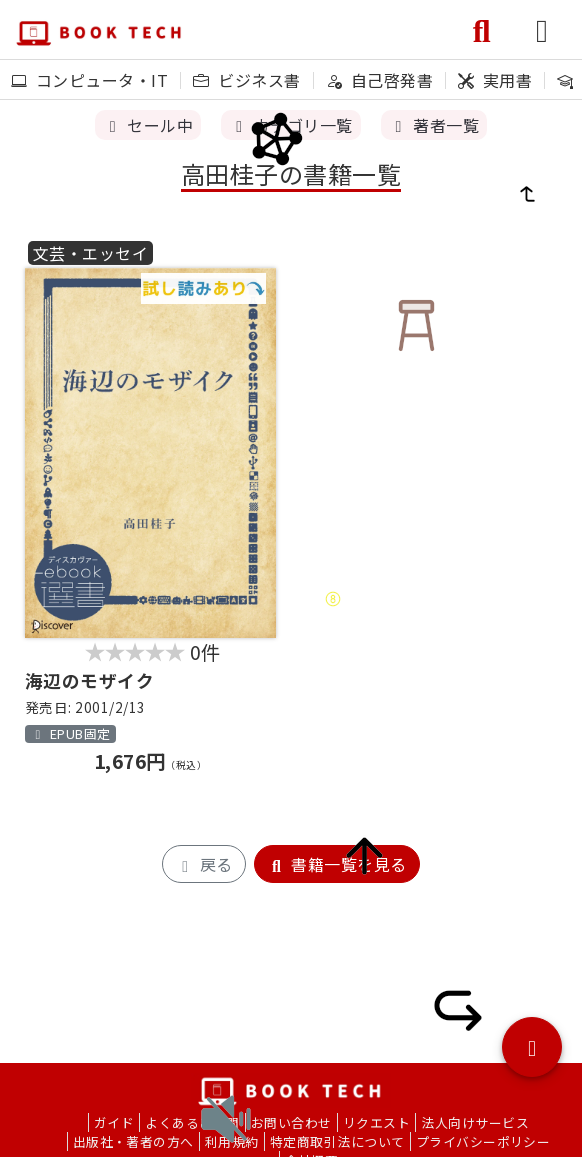 This screenshot has height=1157, width=582. What do you see at coordinates (225, 1119) in the screenshot?
I see `mute audio or sound` at bounding box center [225, 1119].